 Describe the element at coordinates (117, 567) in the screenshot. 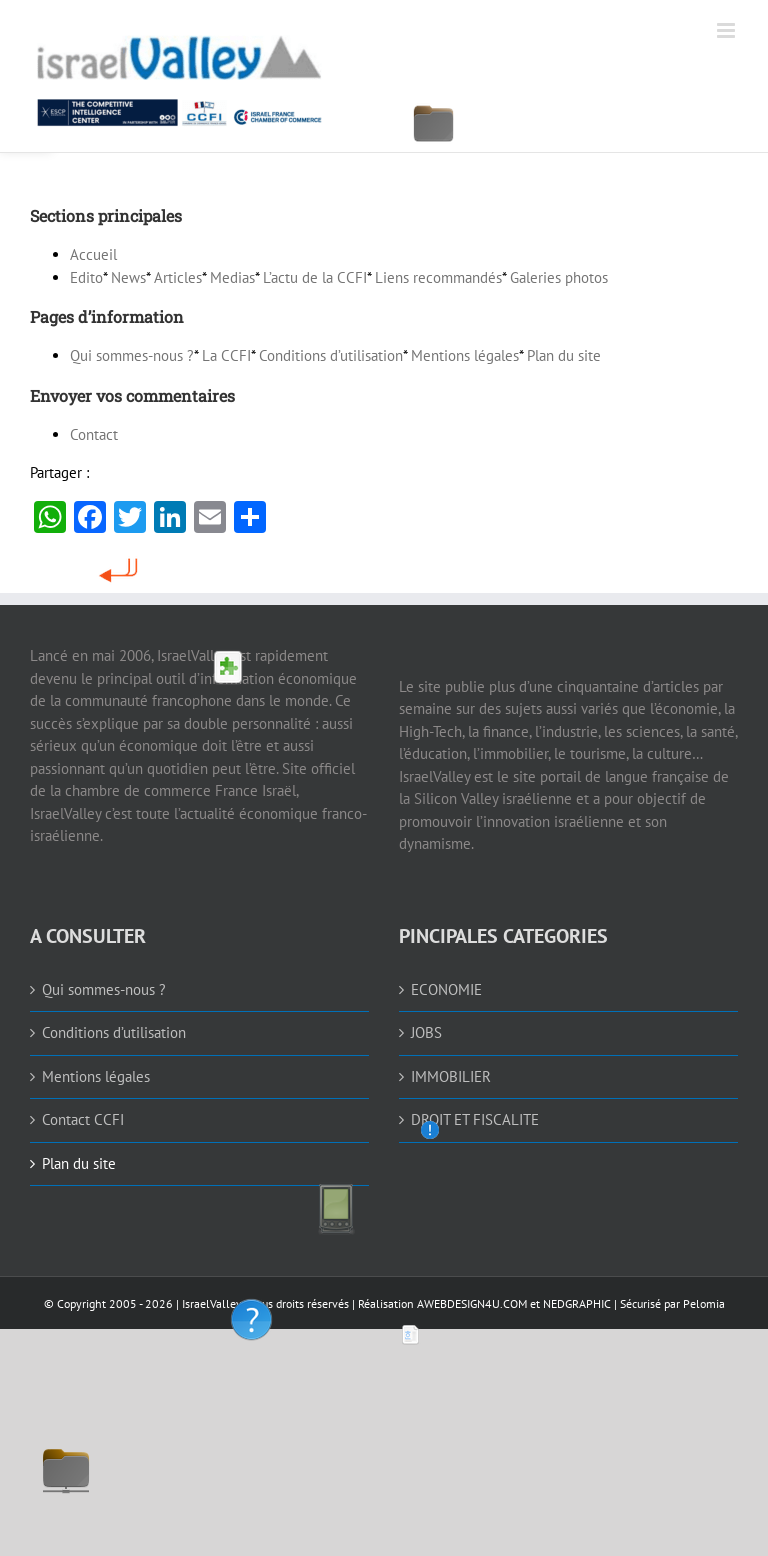

I see `reply to all recipients in an email thread` at that location.